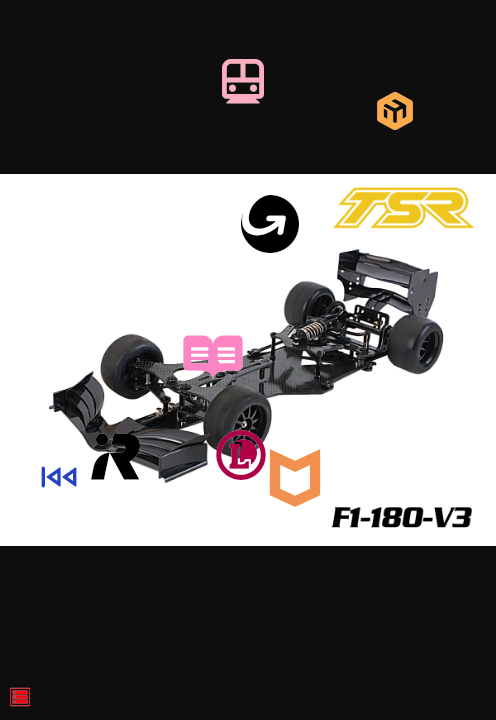 This screenshot has height=720, width=496. I want to click on mcafee antivirus software logo, so click(295, 478).